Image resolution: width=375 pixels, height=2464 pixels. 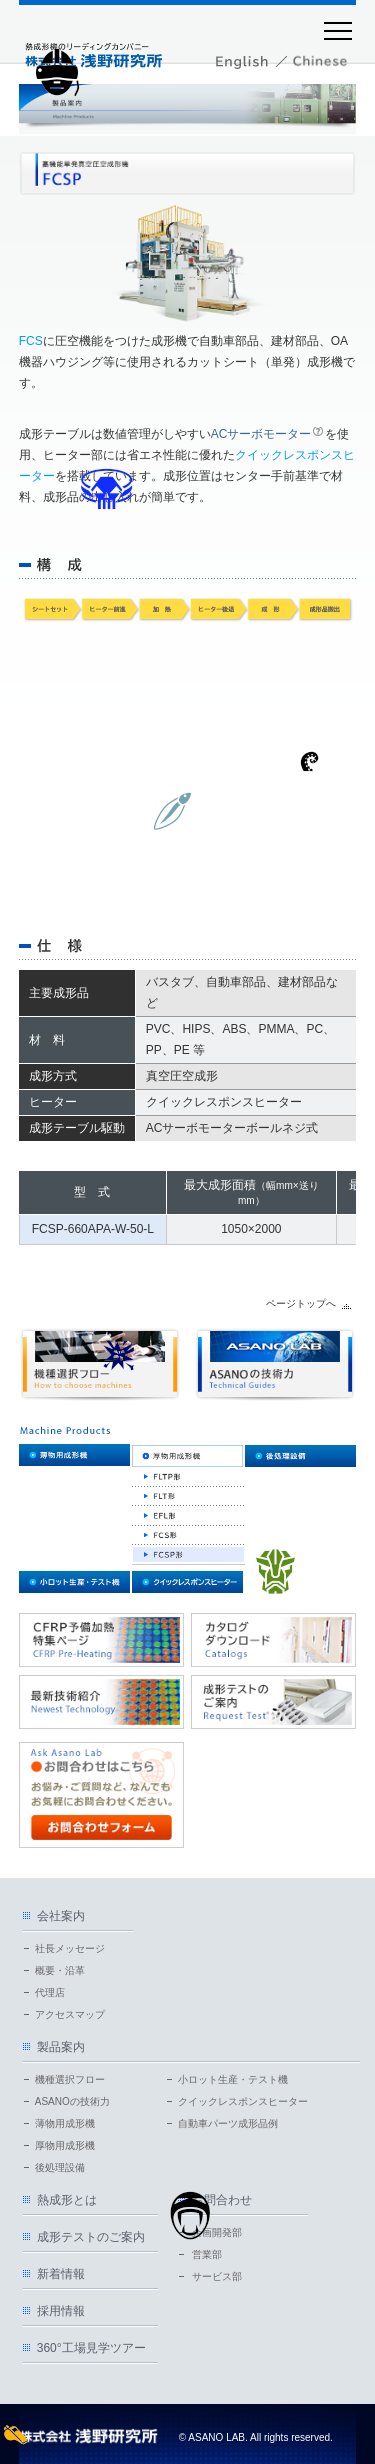 I want to click on indicates poison or venom status effect, so click(x=190, y=2215).